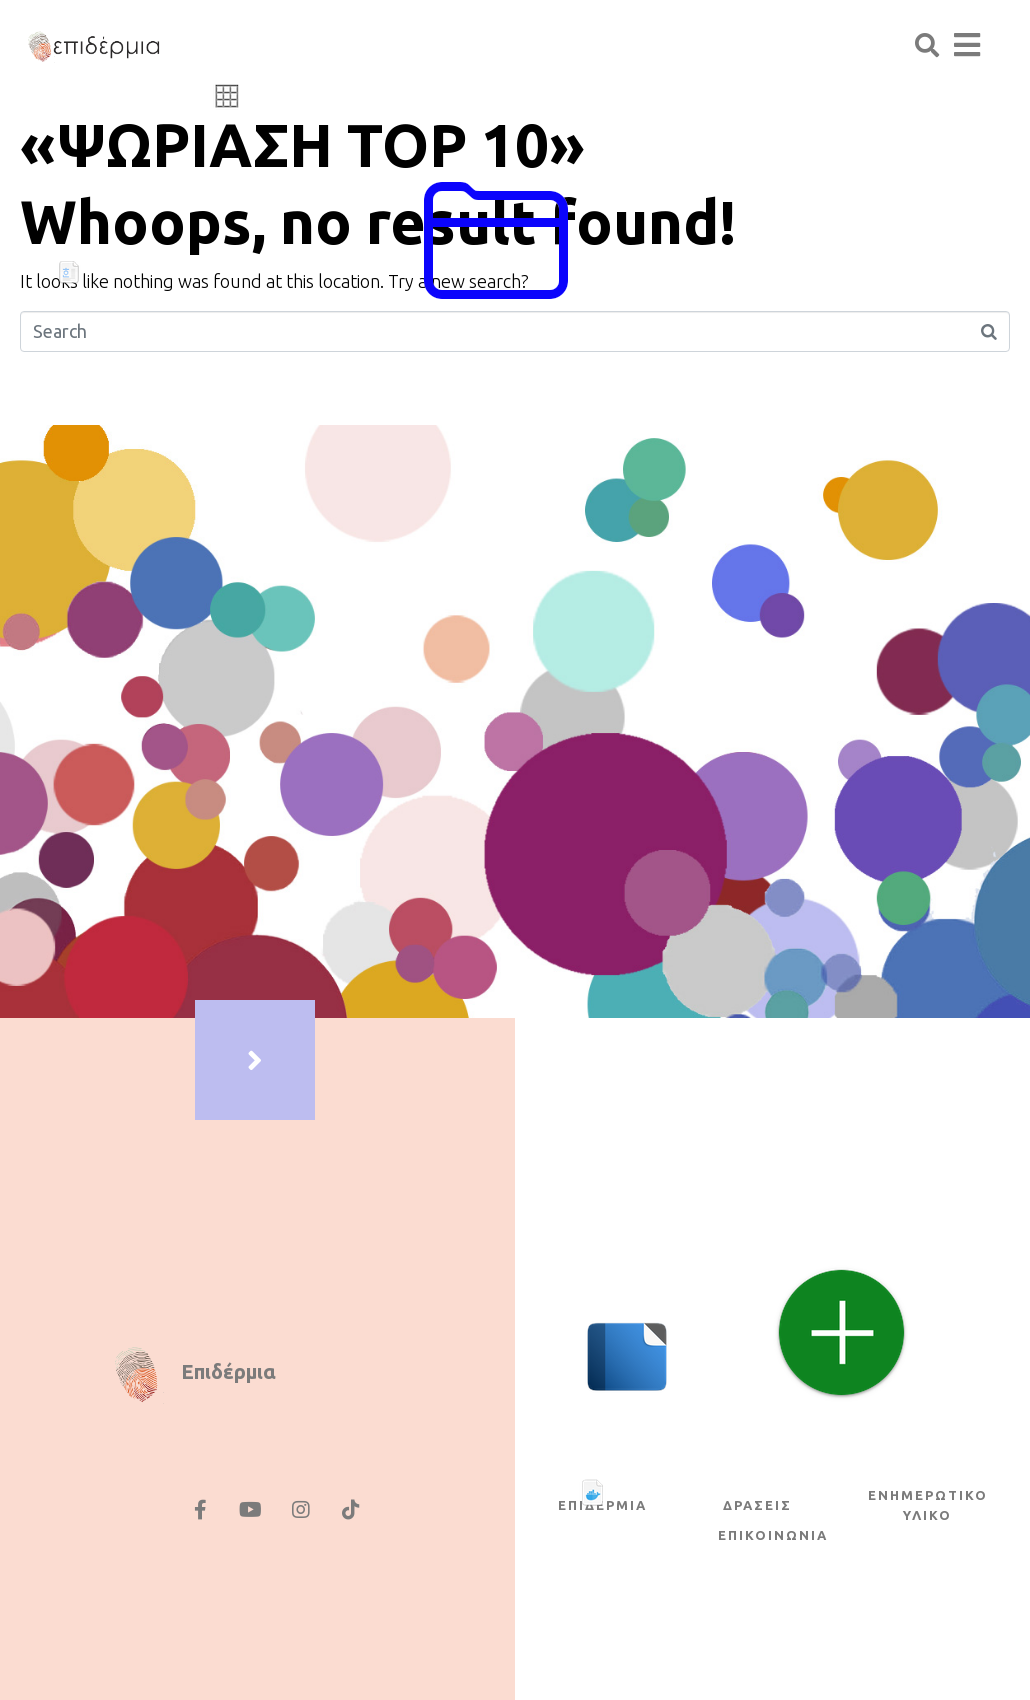 This screenshot has height=1700, width=1030. I want to click on change desktop wallpaper settings, so click(627, 1354).